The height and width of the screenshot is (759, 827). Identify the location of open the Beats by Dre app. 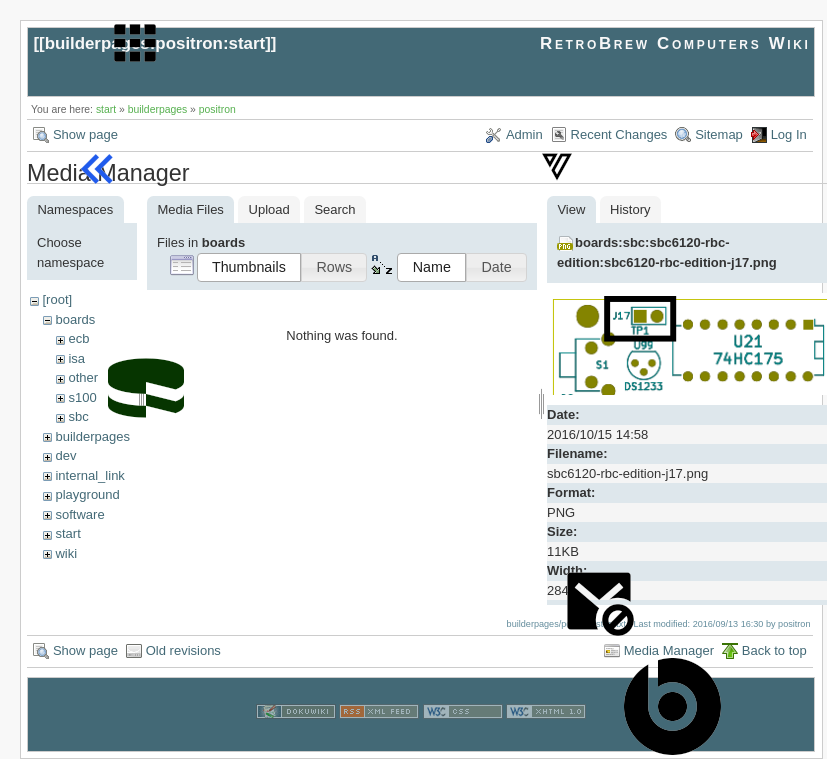
(672, 706).